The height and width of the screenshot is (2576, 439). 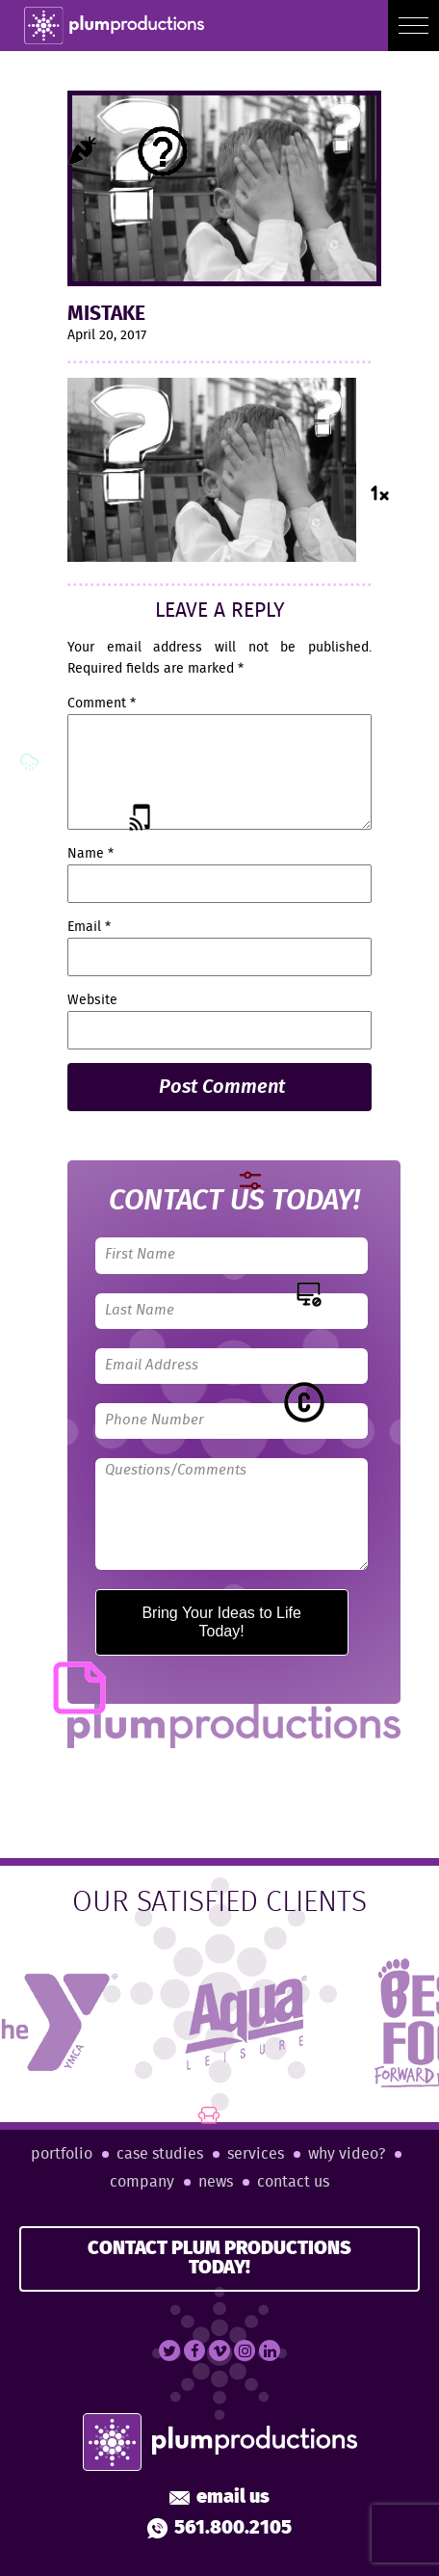 I want to click on set playback speed to 1x (normal speed), so click(x=379, y=492).